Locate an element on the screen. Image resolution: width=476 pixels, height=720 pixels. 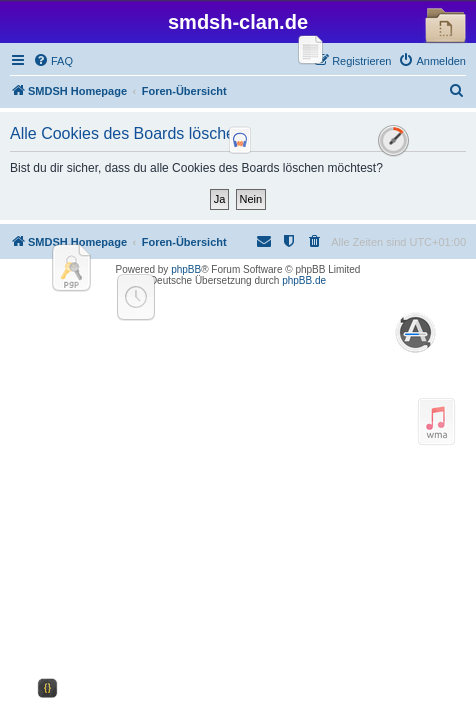
a windows media audio file is located at coordinates (436, 421).